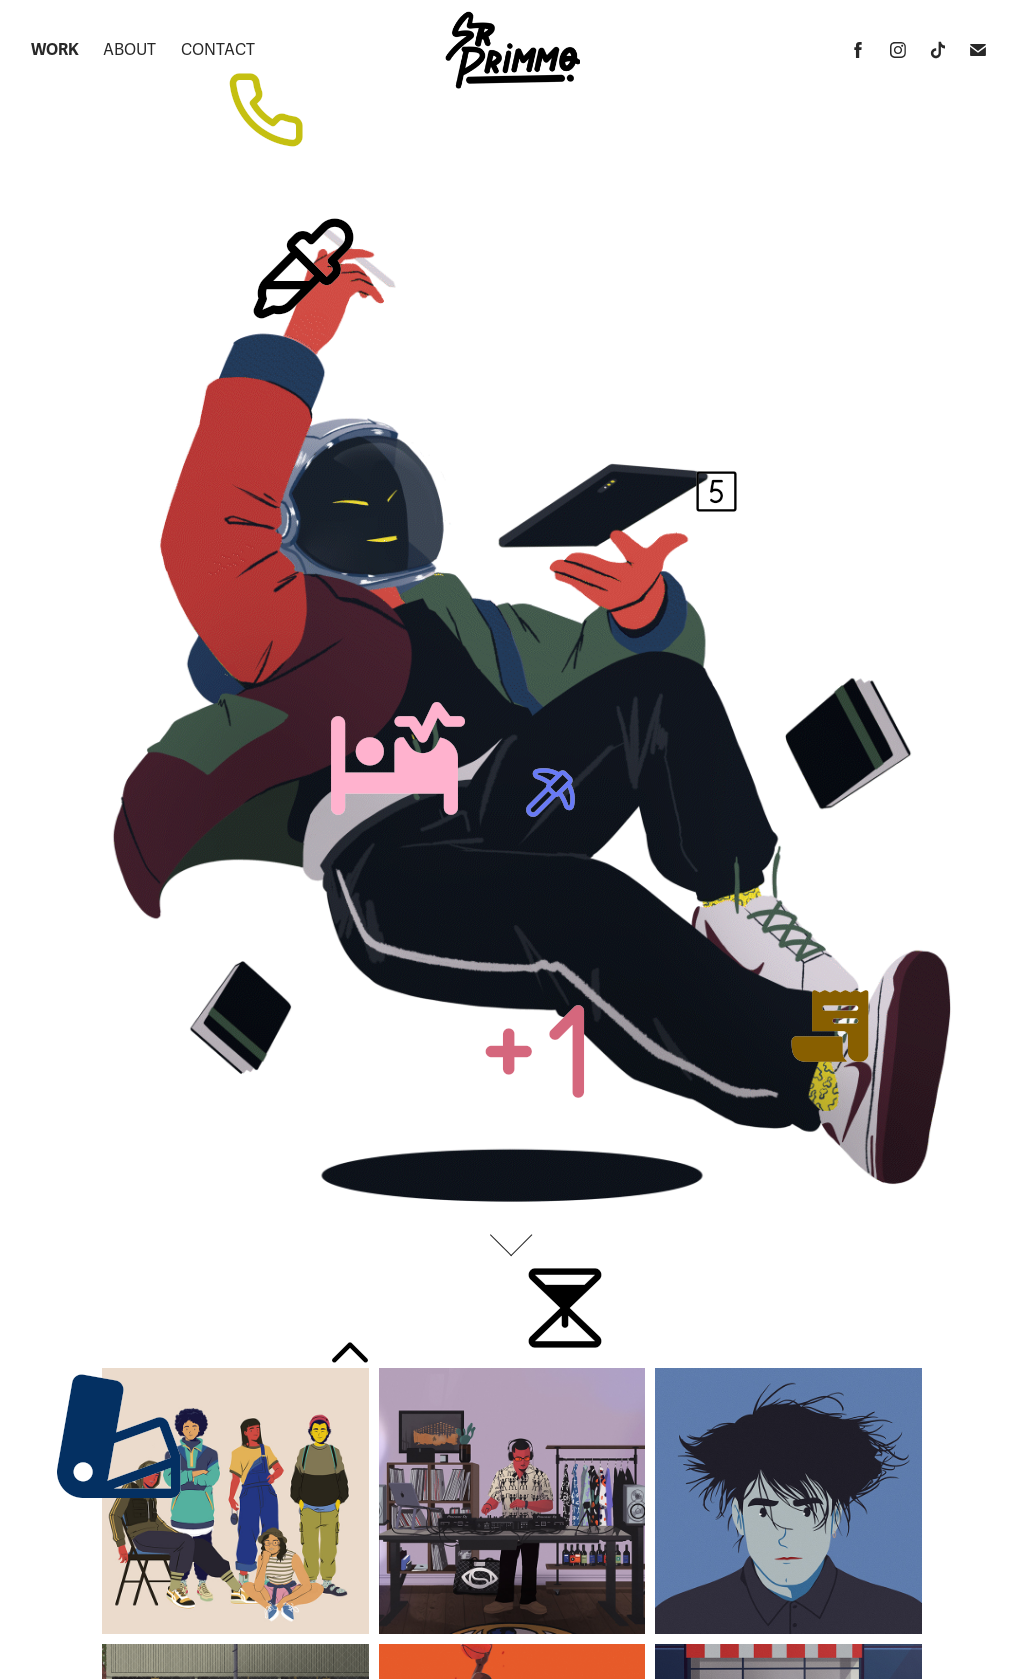 The image size is (1024, 1679). I want to click on select or navigate to item number five, so click(716, 491).